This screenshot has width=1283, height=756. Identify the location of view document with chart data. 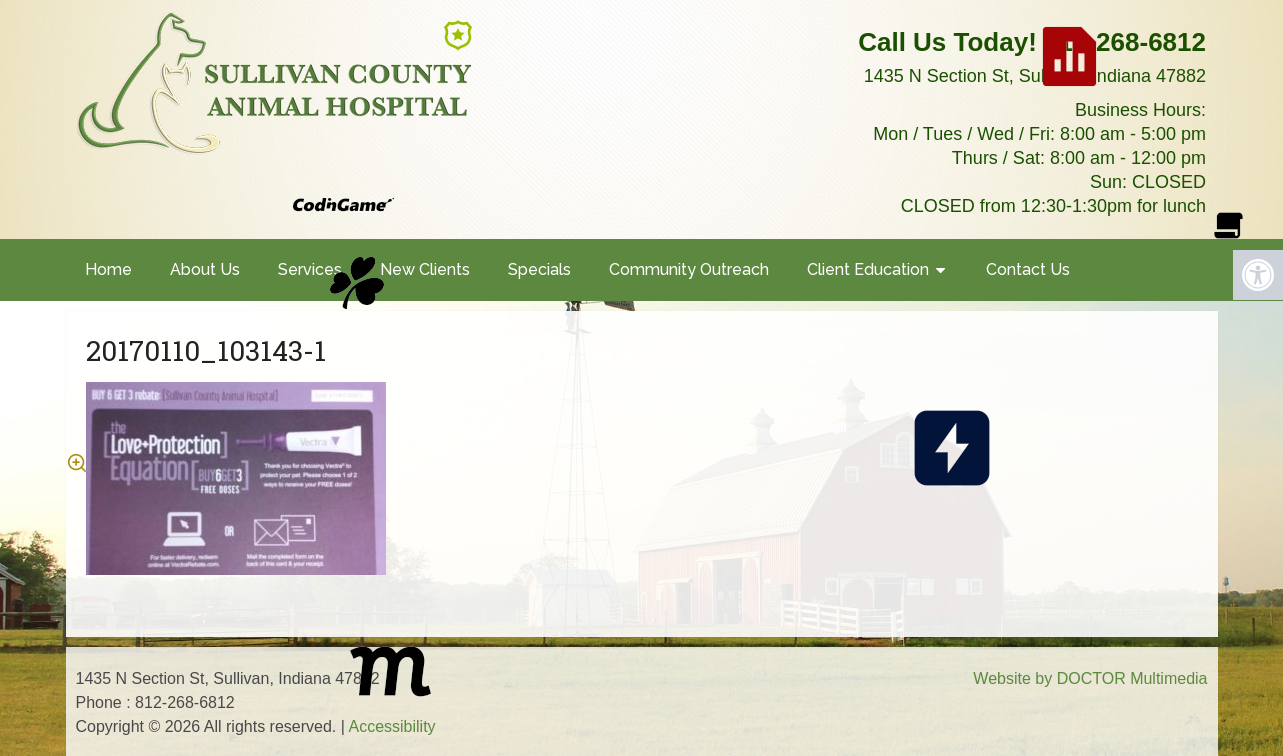
(1069, 56).